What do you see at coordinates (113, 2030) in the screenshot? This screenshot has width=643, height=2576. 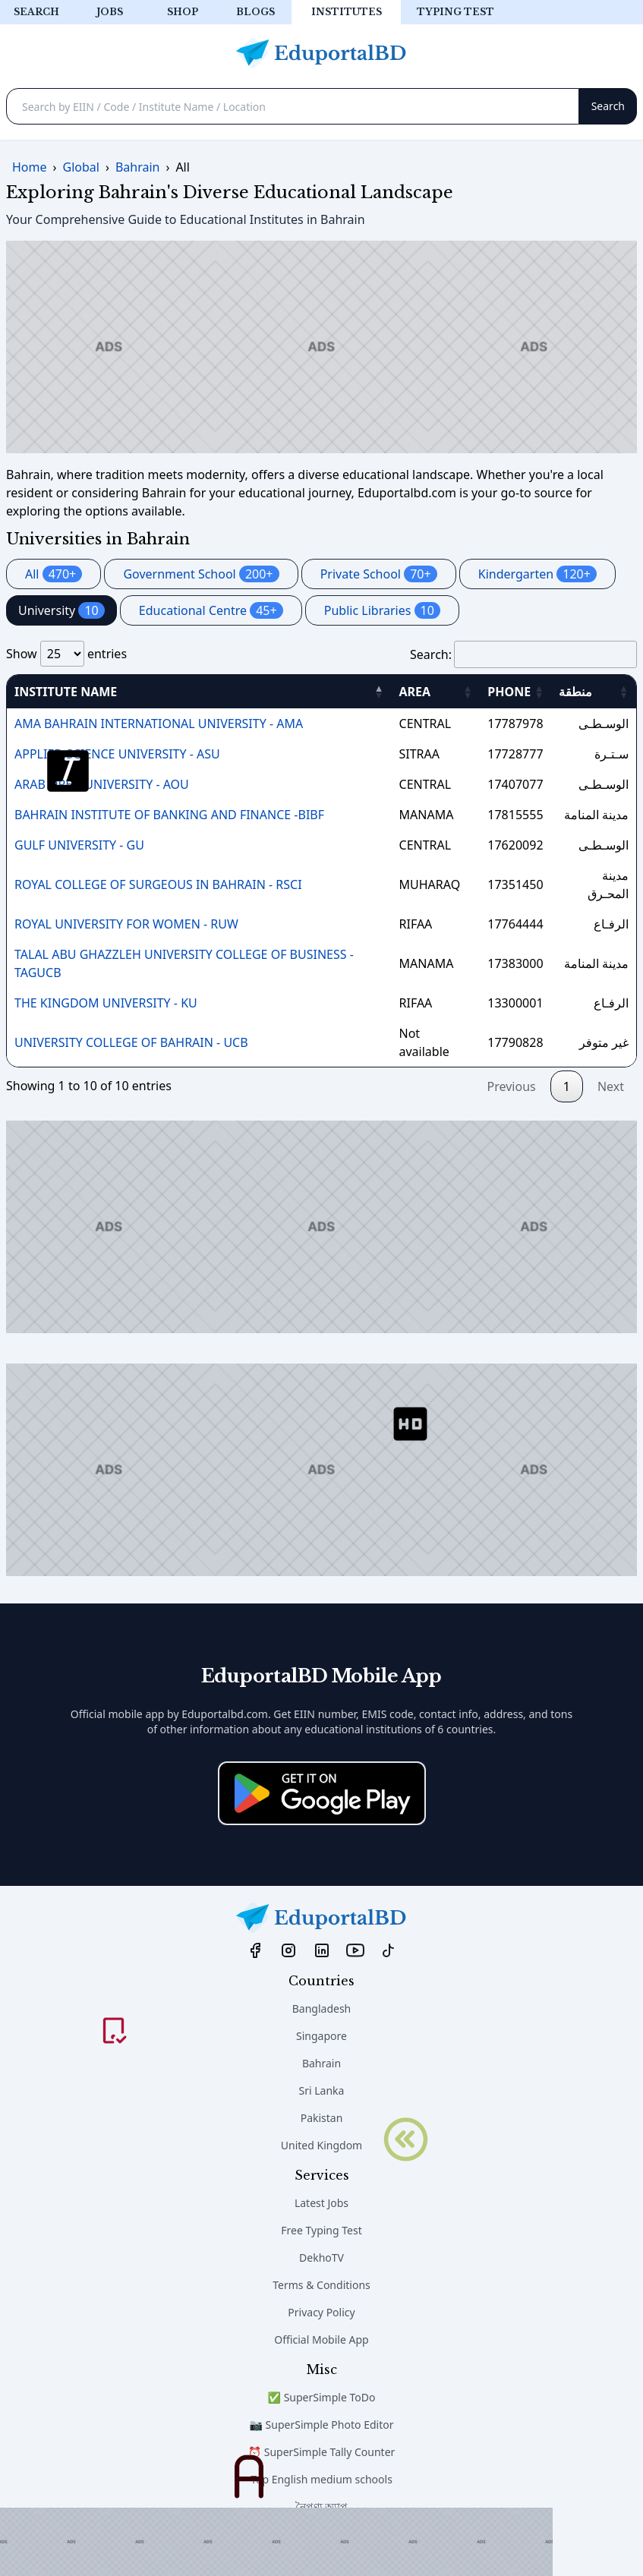 I see `tablet device successfully connected` at bounding box center [113, 2030].